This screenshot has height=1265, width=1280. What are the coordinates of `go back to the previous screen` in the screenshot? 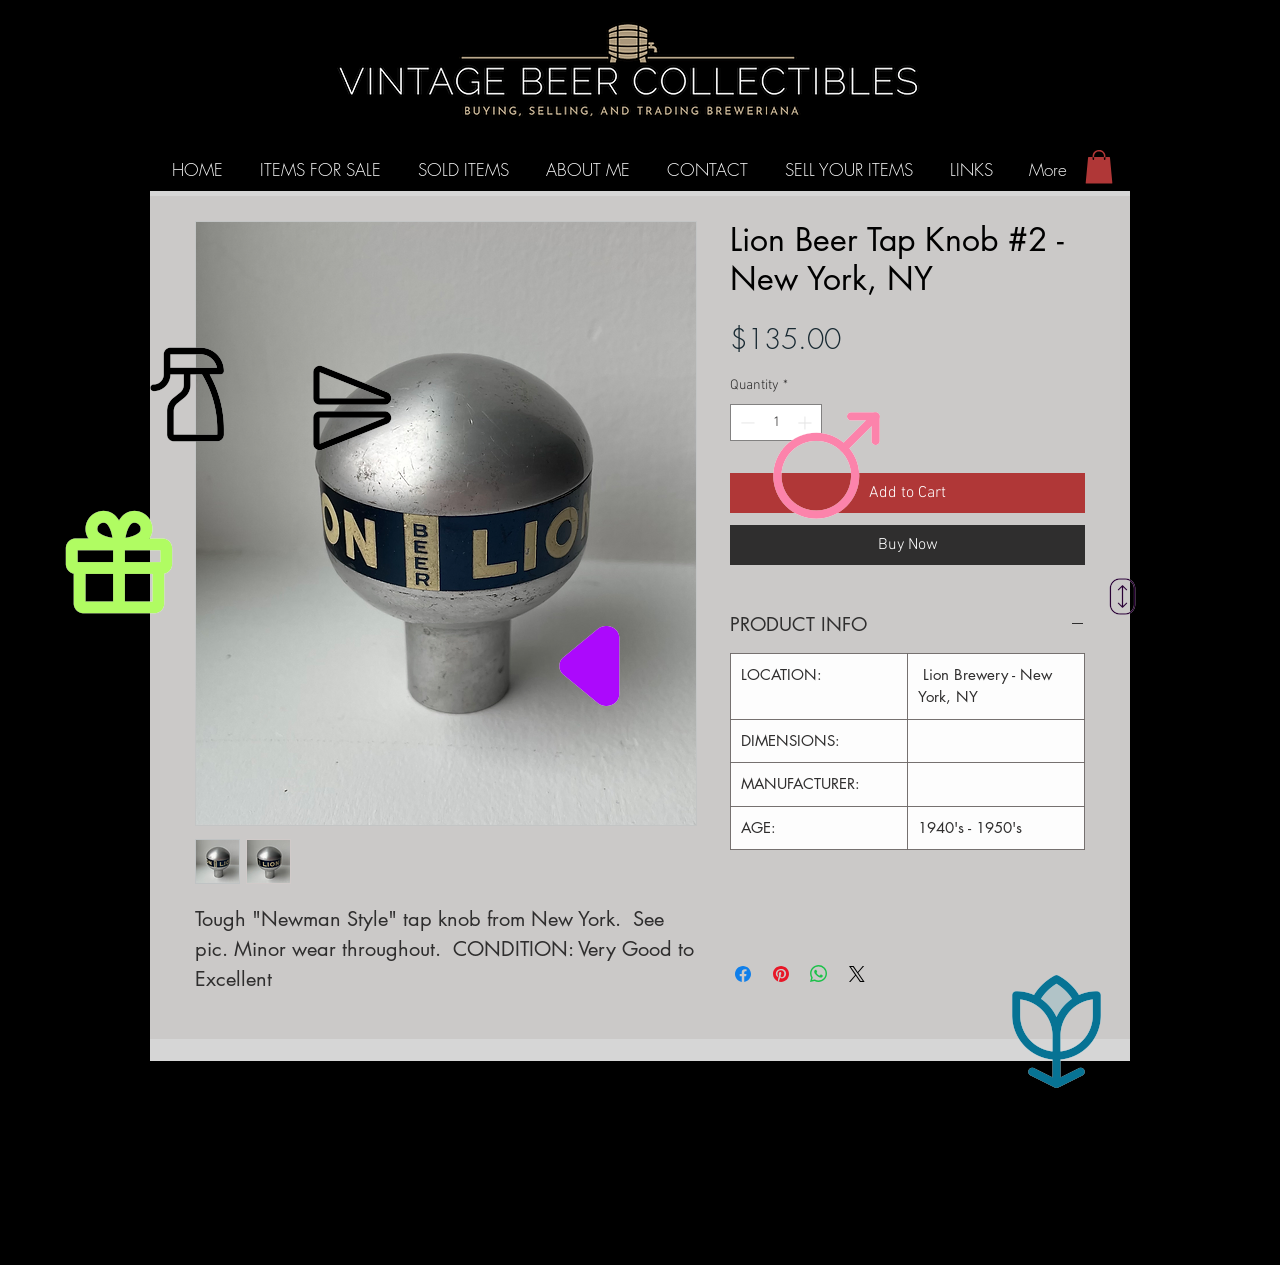 It's located at (596, 666).